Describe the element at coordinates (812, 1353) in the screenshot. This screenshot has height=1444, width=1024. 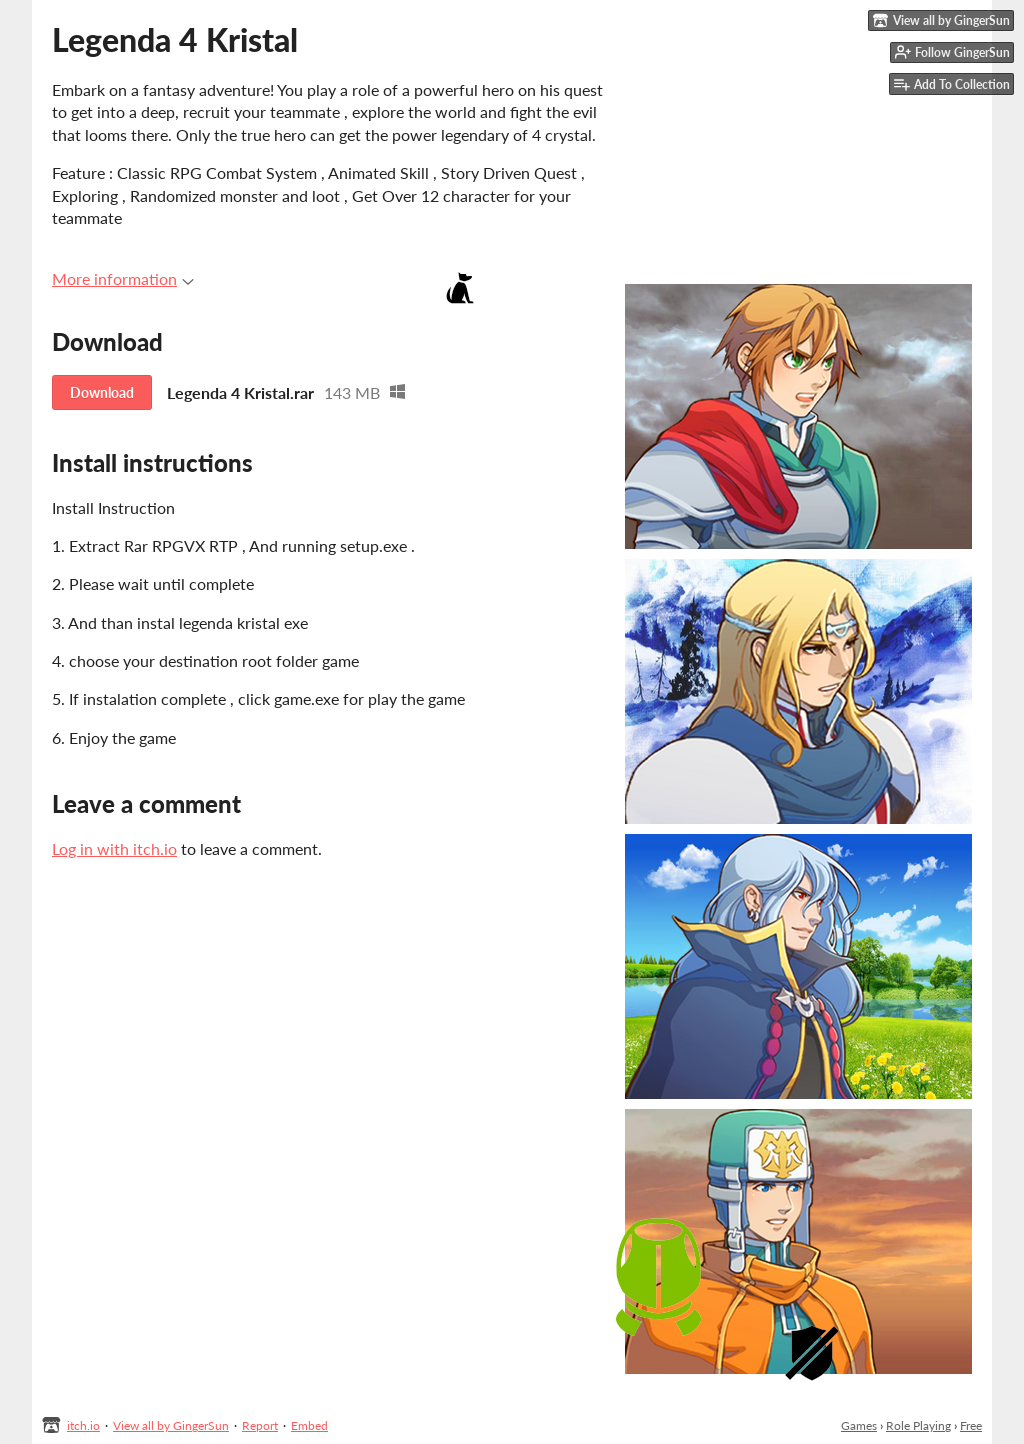
I see `protection or security features are disabled` at that location.